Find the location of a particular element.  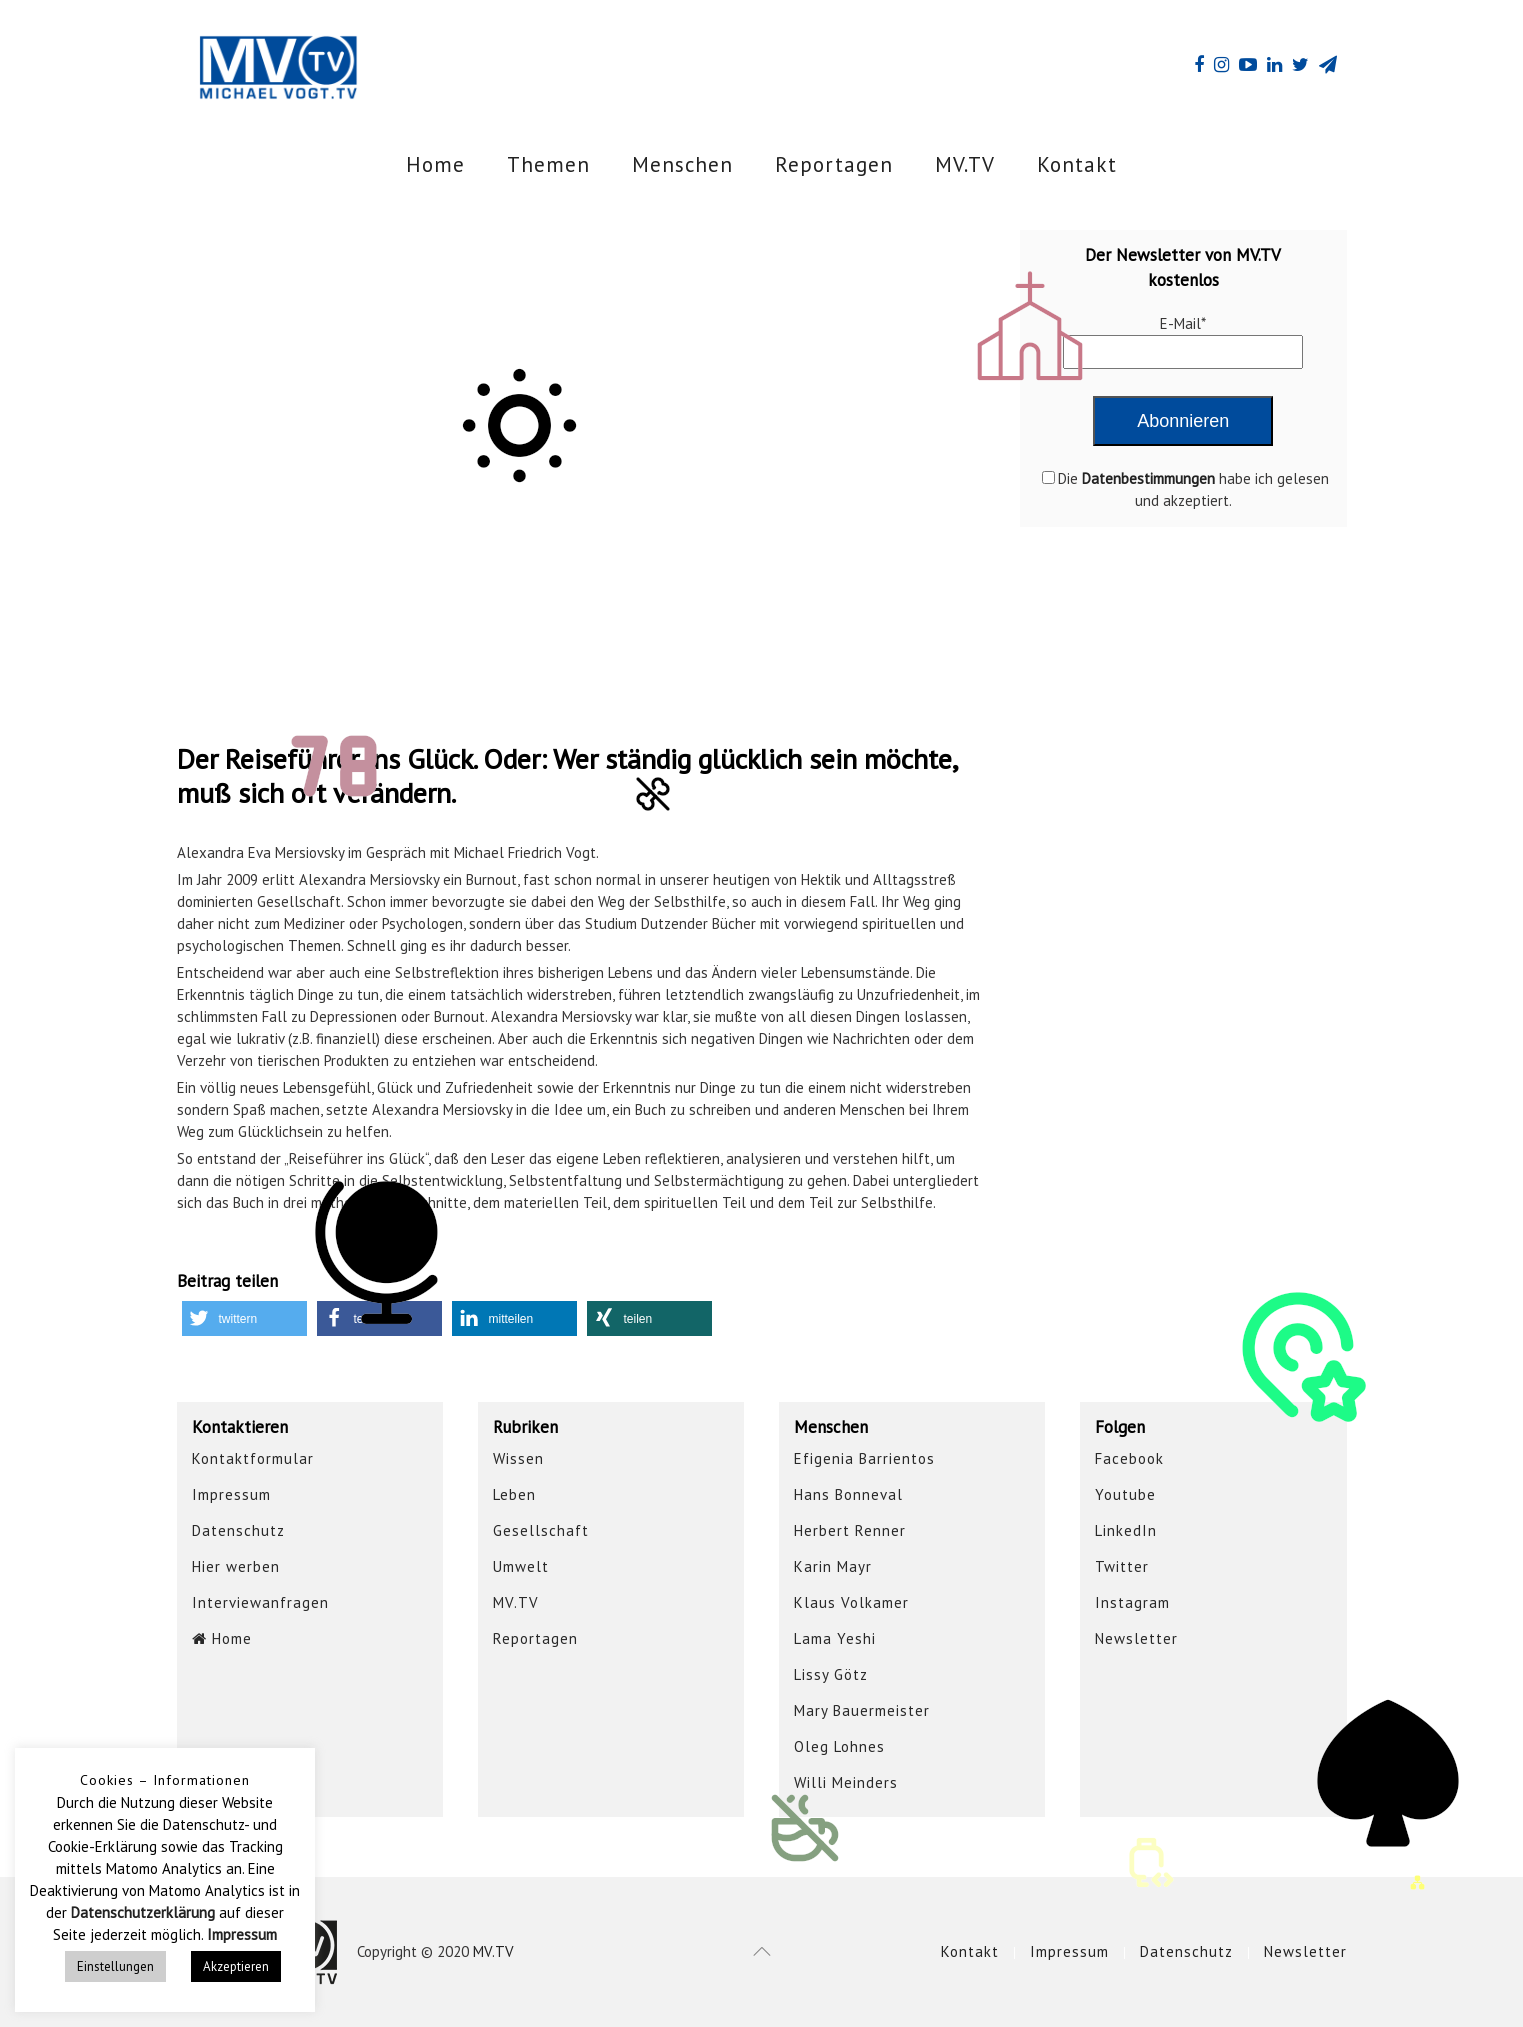

mark a location as favorite is located at coordinates (1298, 1354).